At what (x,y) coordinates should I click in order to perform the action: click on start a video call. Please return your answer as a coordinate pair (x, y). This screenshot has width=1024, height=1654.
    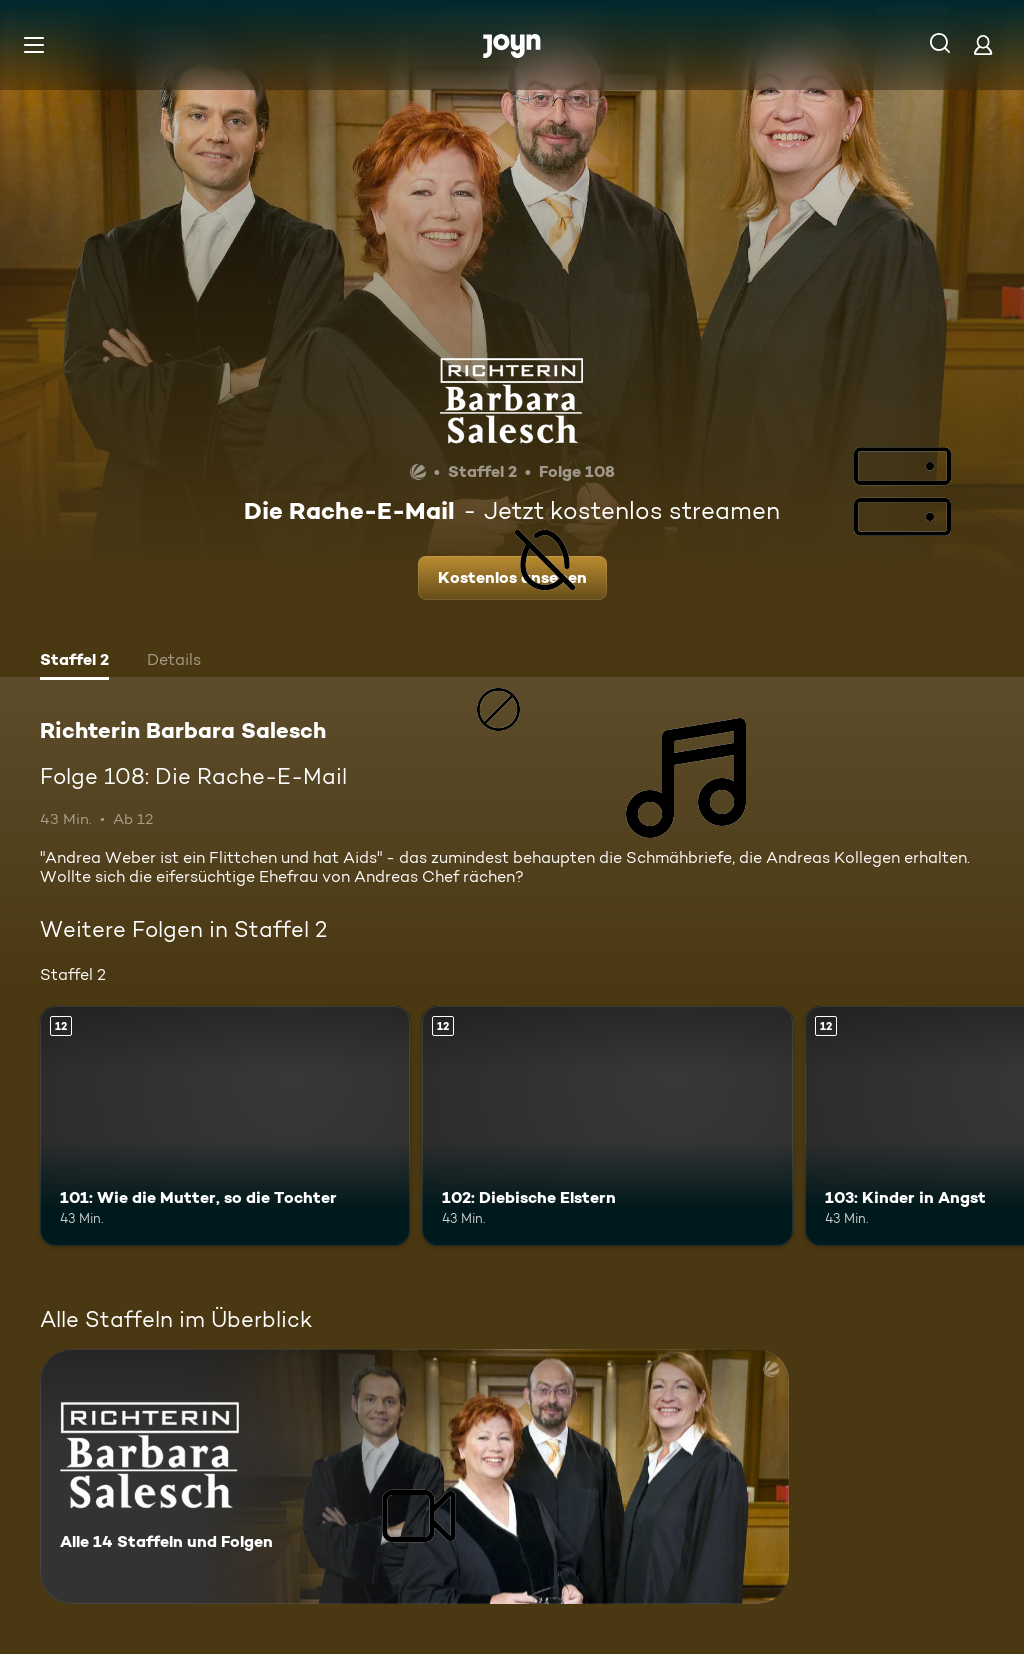
    Looking at the image, I should click on (419, 1516).